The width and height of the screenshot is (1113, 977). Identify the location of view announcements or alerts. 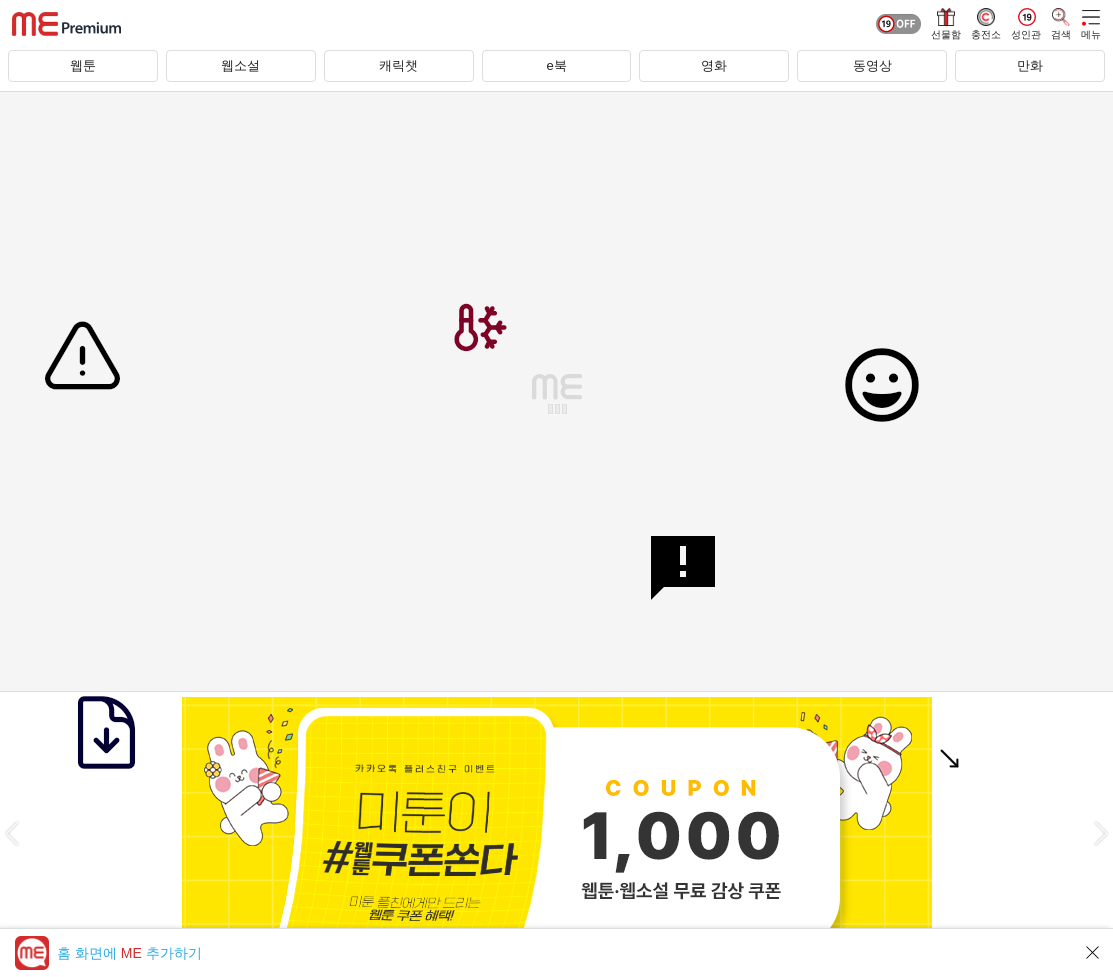
(683, 568).